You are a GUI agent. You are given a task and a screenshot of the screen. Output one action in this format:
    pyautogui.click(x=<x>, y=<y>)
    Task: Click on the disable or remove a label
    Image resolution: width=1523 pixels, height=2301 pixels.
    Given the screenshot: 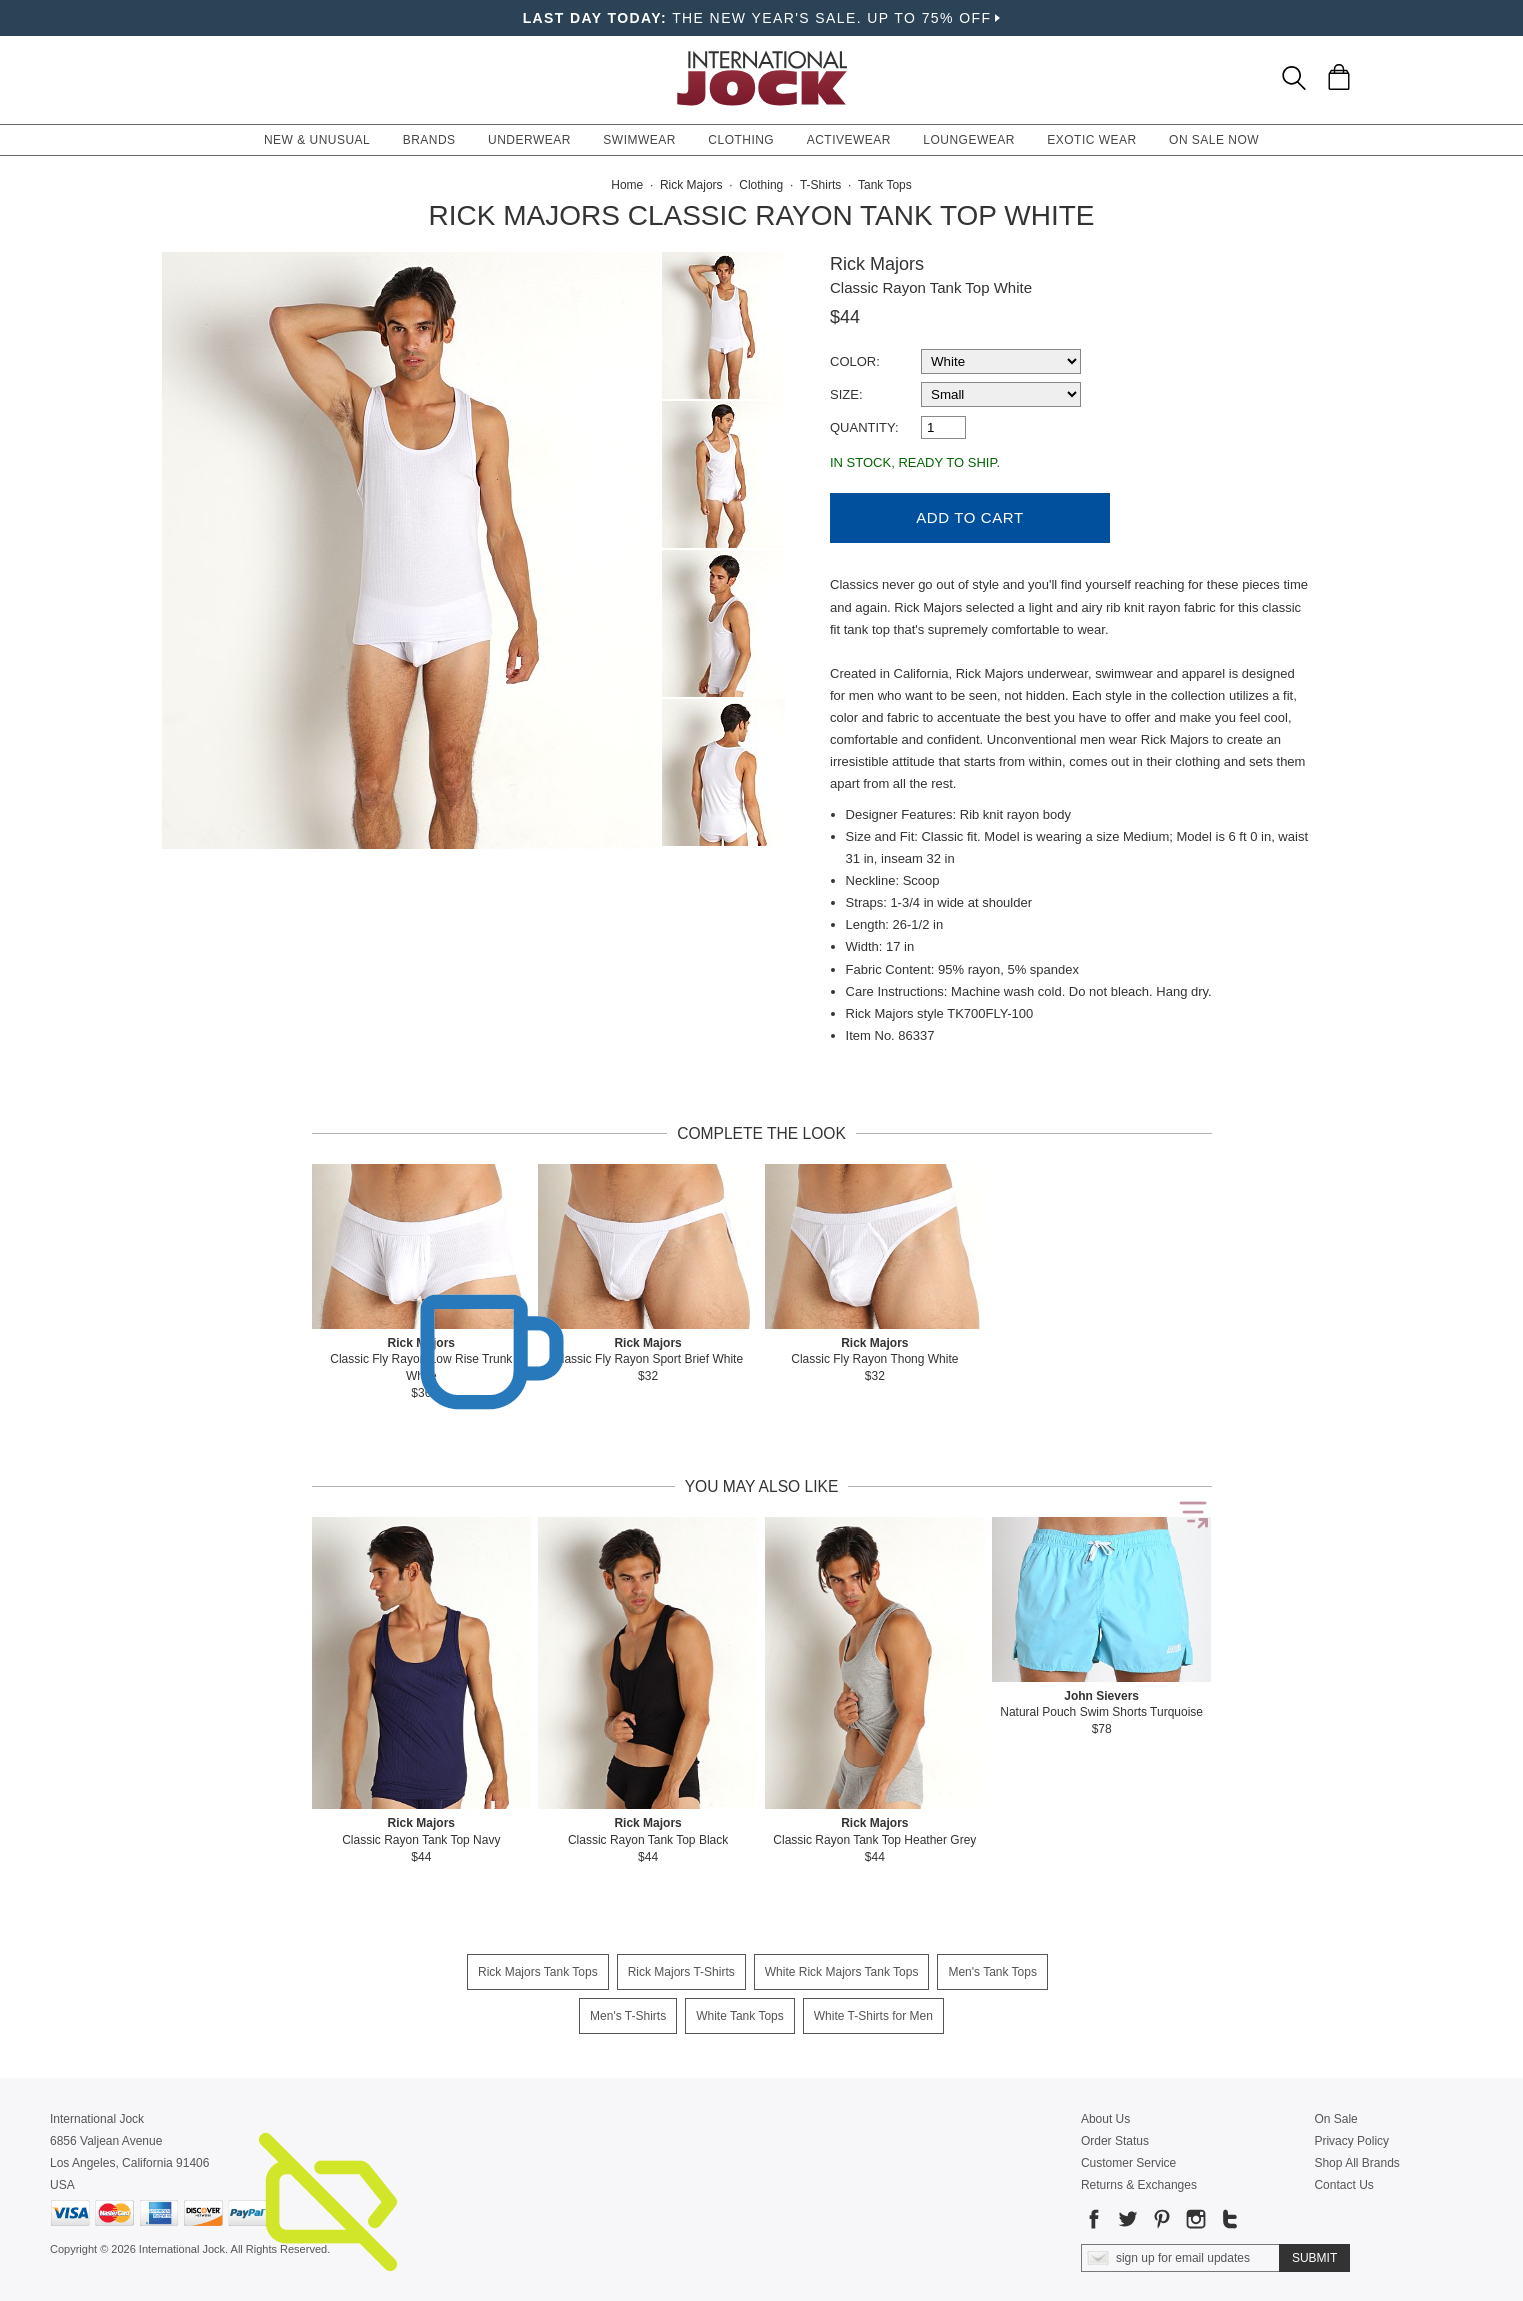 What is the action you would take?
    pyautogui.click(x=328, y=2202)
    